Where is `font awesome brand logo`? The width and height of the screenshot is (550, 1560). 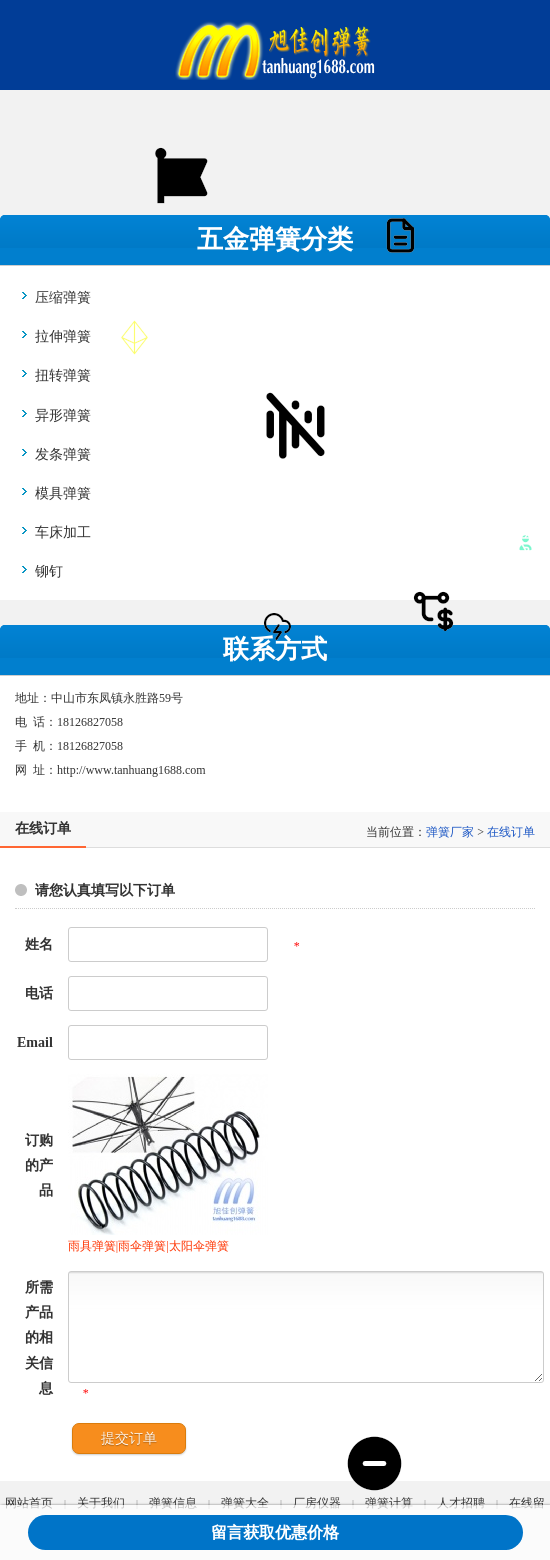 font awesome brand logo is located at coordinates (181, 175).